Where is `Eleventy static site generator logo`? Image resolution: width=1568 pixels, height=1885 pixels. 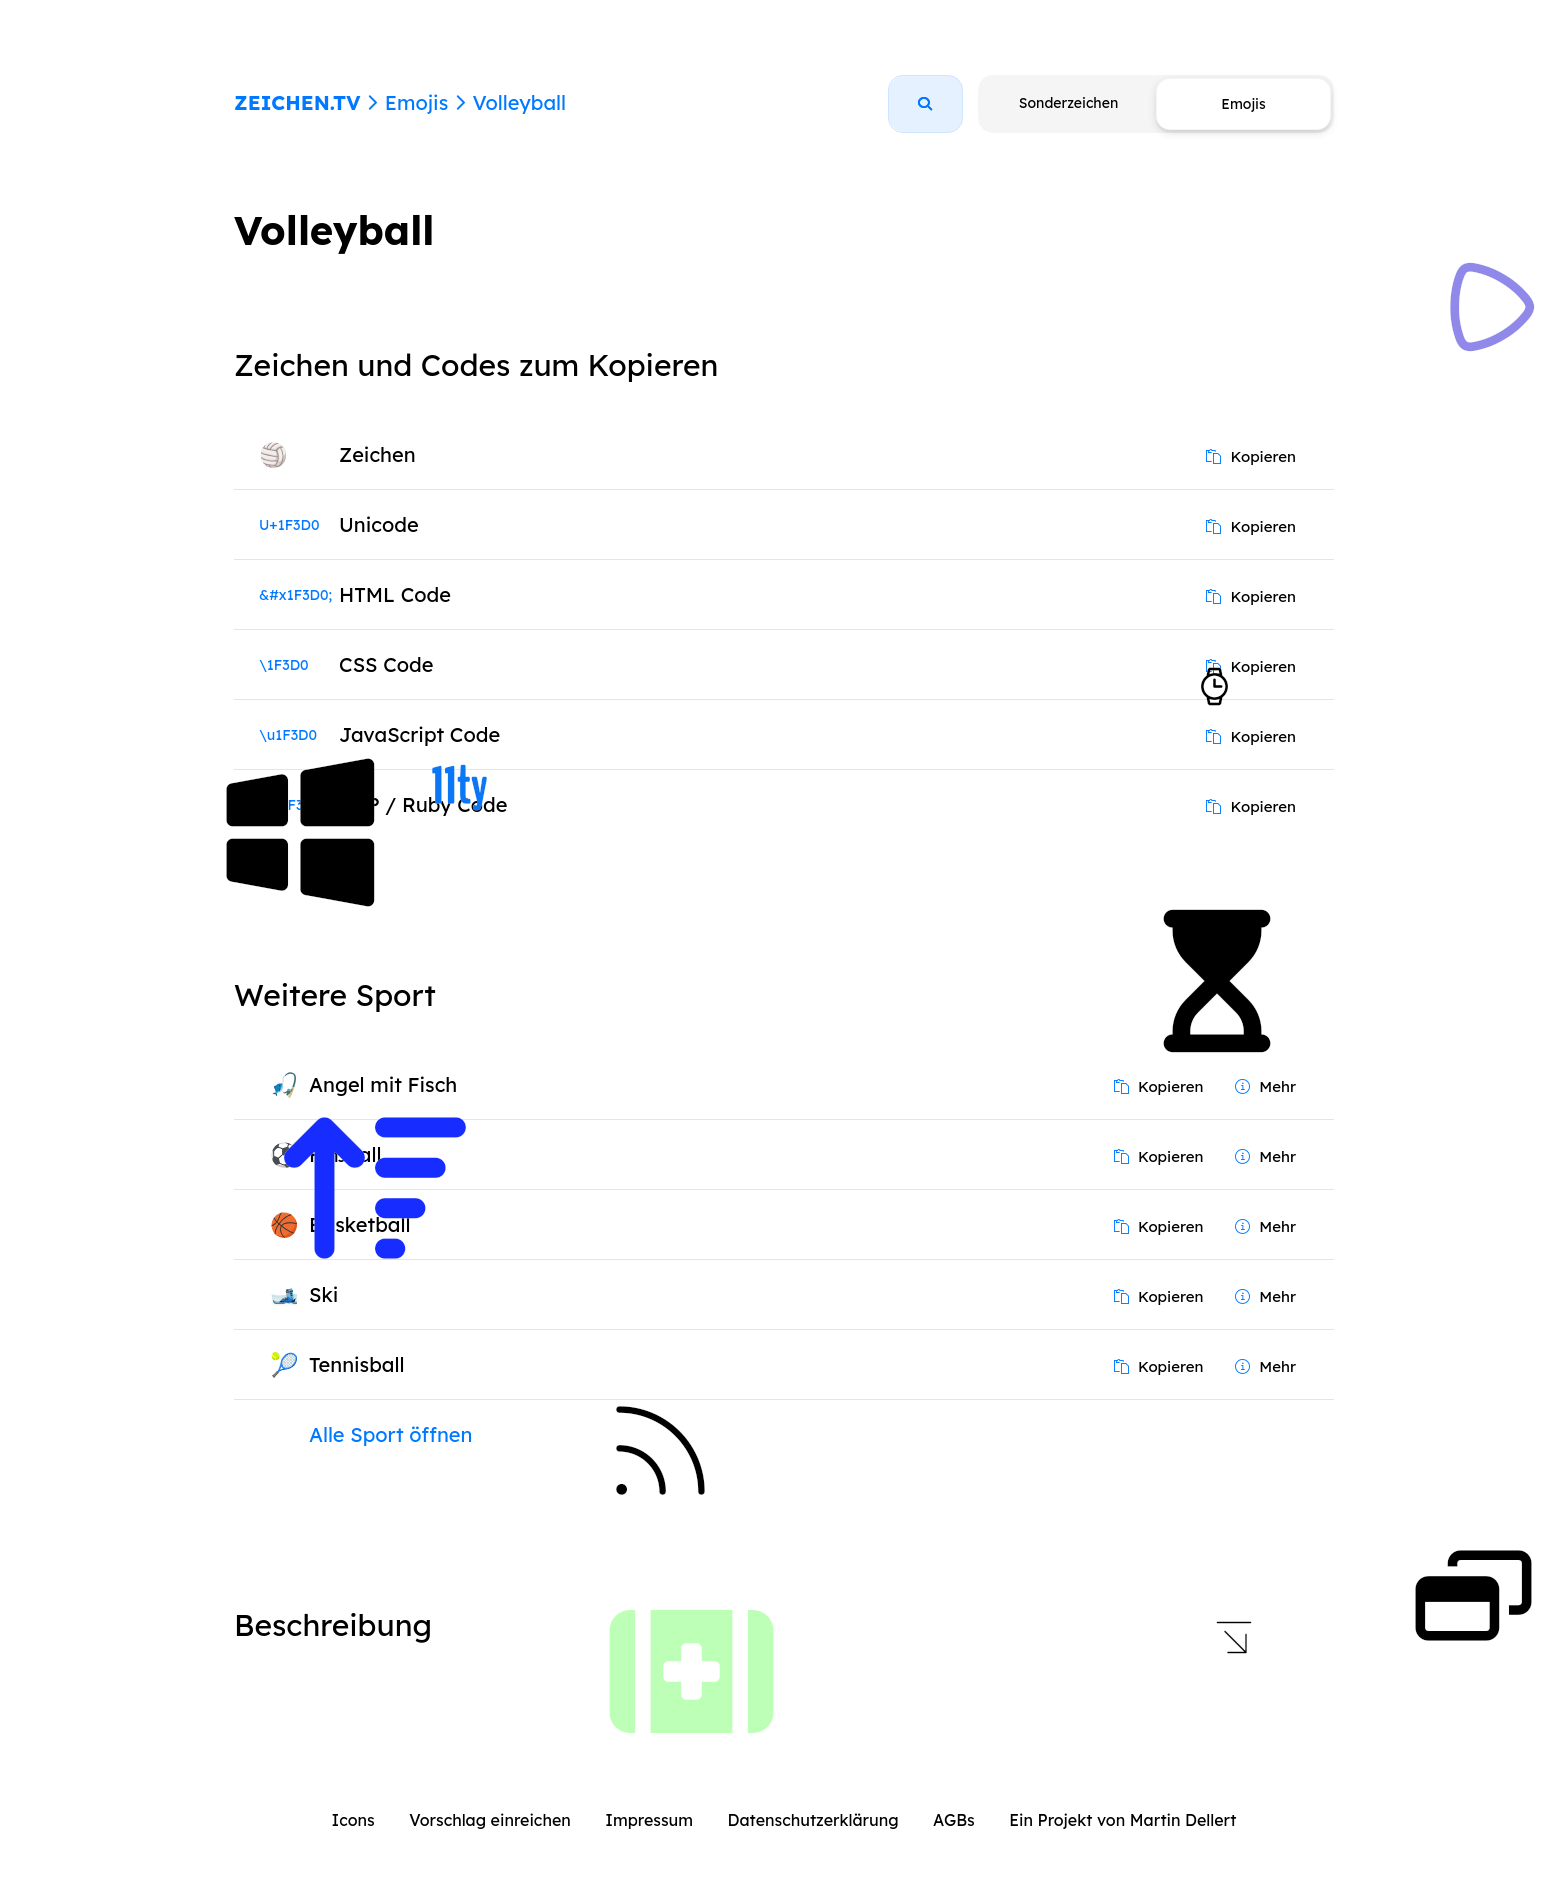
Eleventy static site generator logo is located at coordinates (459, 784).